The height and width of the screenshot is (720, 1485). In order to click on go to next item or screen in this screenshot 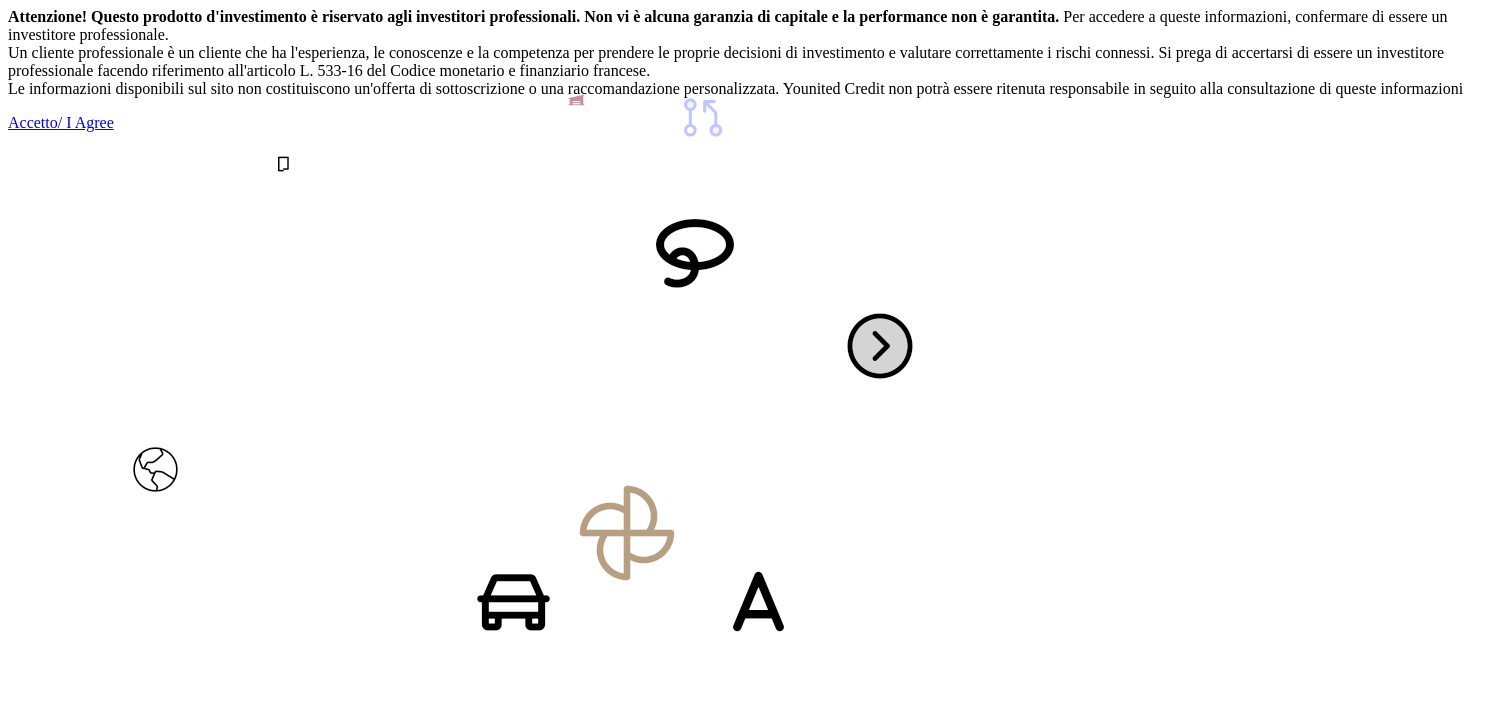, I will do `click(880, 346)`.